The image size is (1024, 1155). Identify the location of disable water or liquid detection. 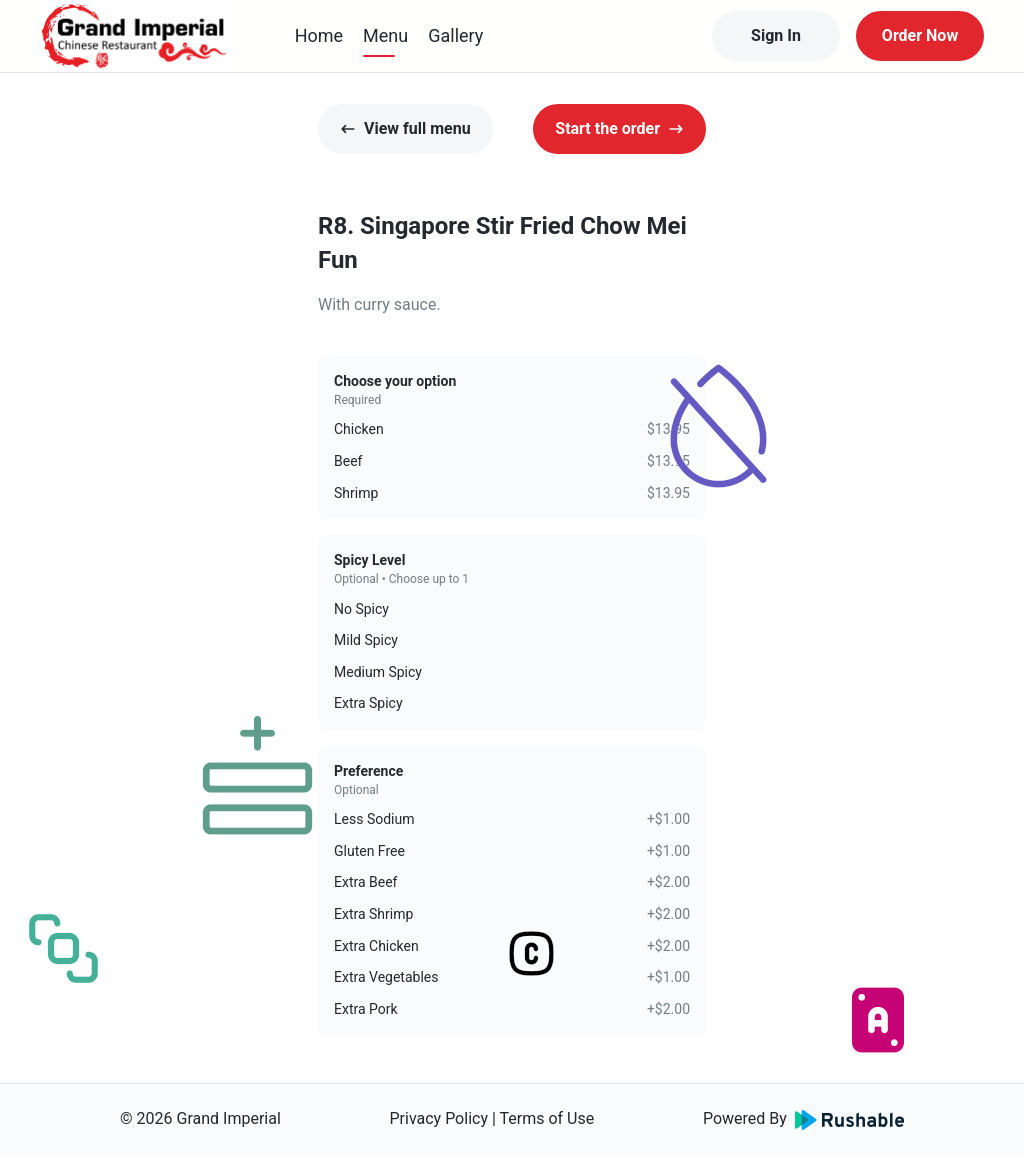
(718, 430).